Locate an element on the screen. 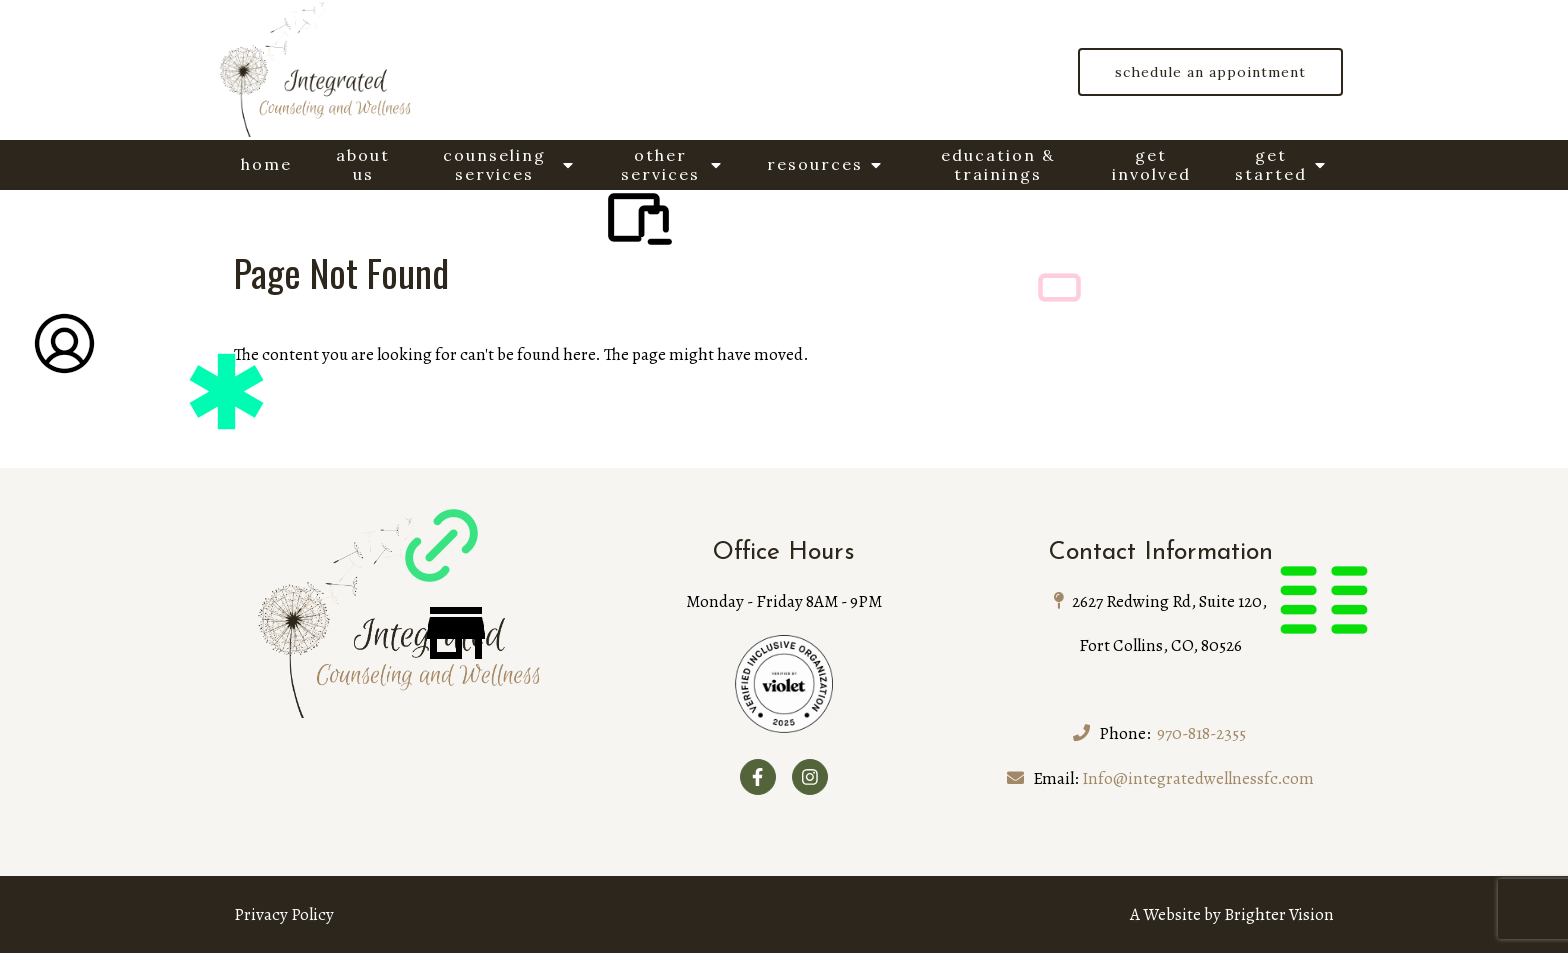  access medical or health-related features is located at coordinates (226, 391).